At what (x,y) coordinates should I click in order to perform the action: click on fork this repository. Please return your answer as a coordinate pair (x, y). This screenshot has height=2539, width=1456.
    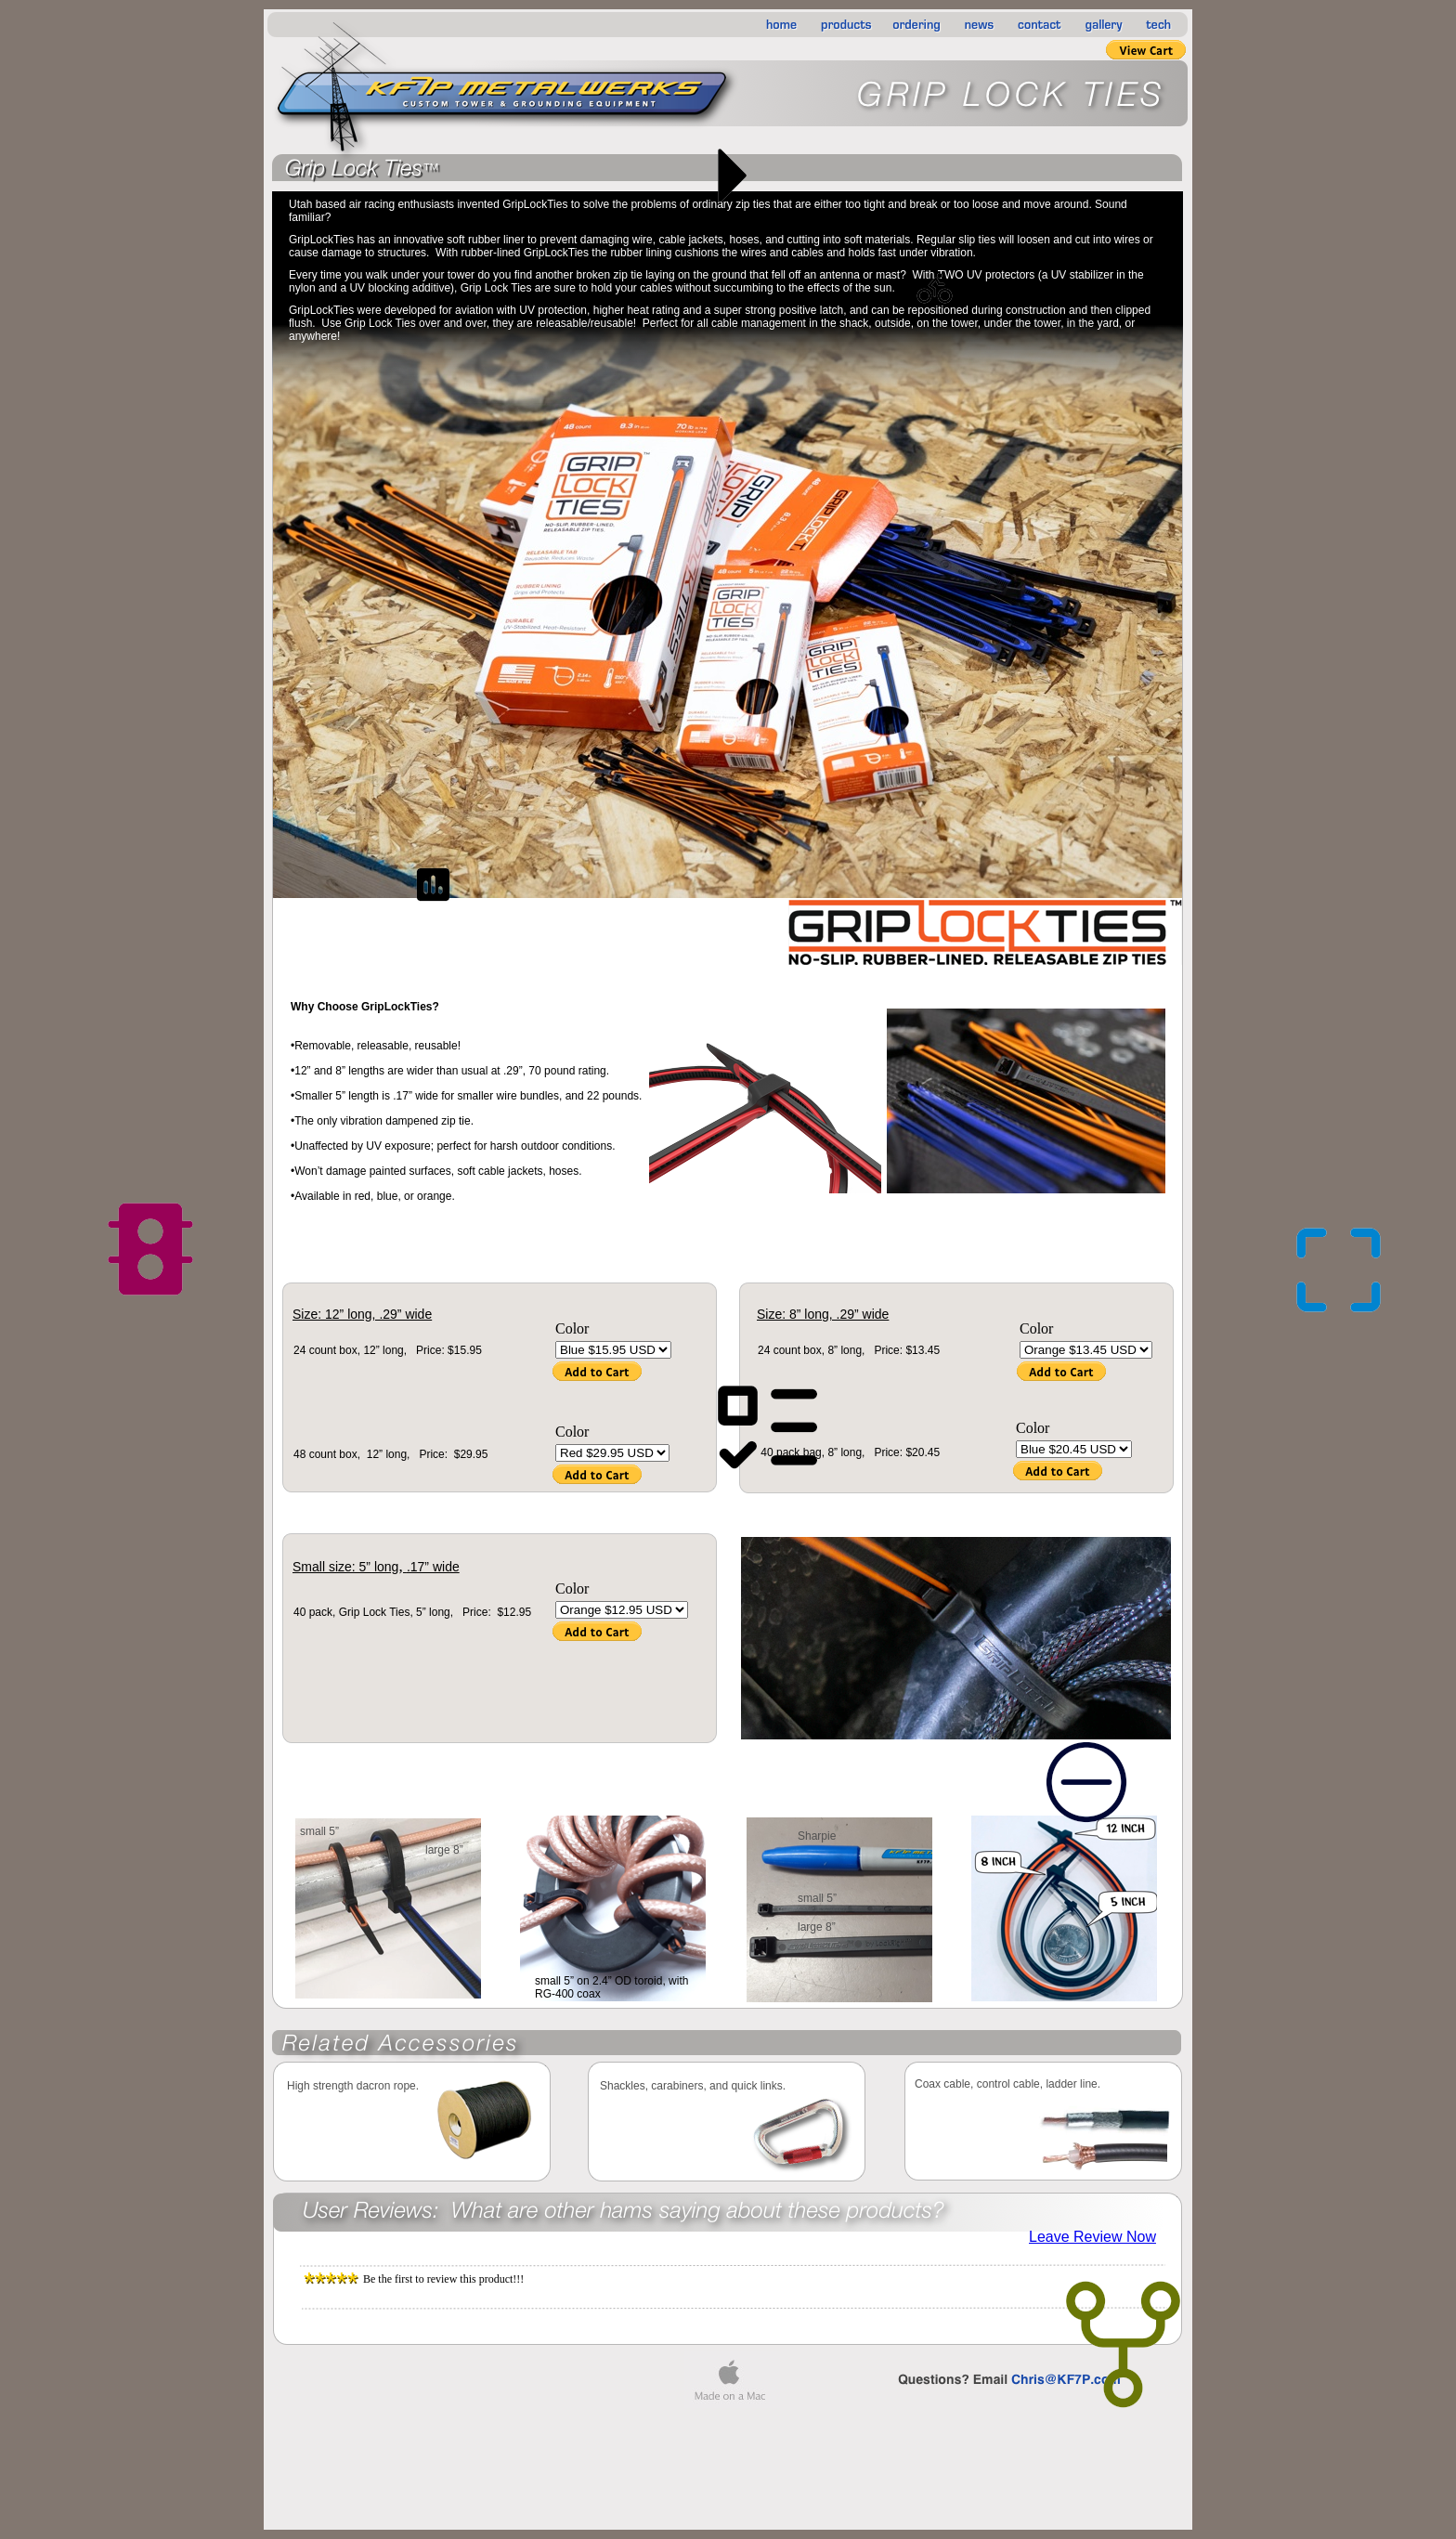
    Looking at the image, I should click on (1123, 2344).